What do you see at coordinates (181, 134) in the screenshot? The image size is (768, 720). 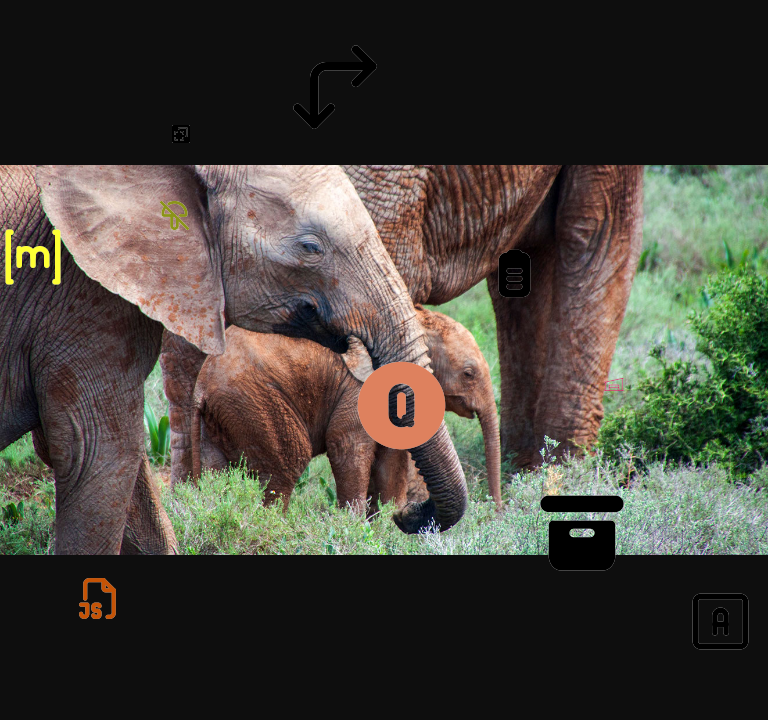 I see `bring selection to front layer` at bounding box center [181, 134].